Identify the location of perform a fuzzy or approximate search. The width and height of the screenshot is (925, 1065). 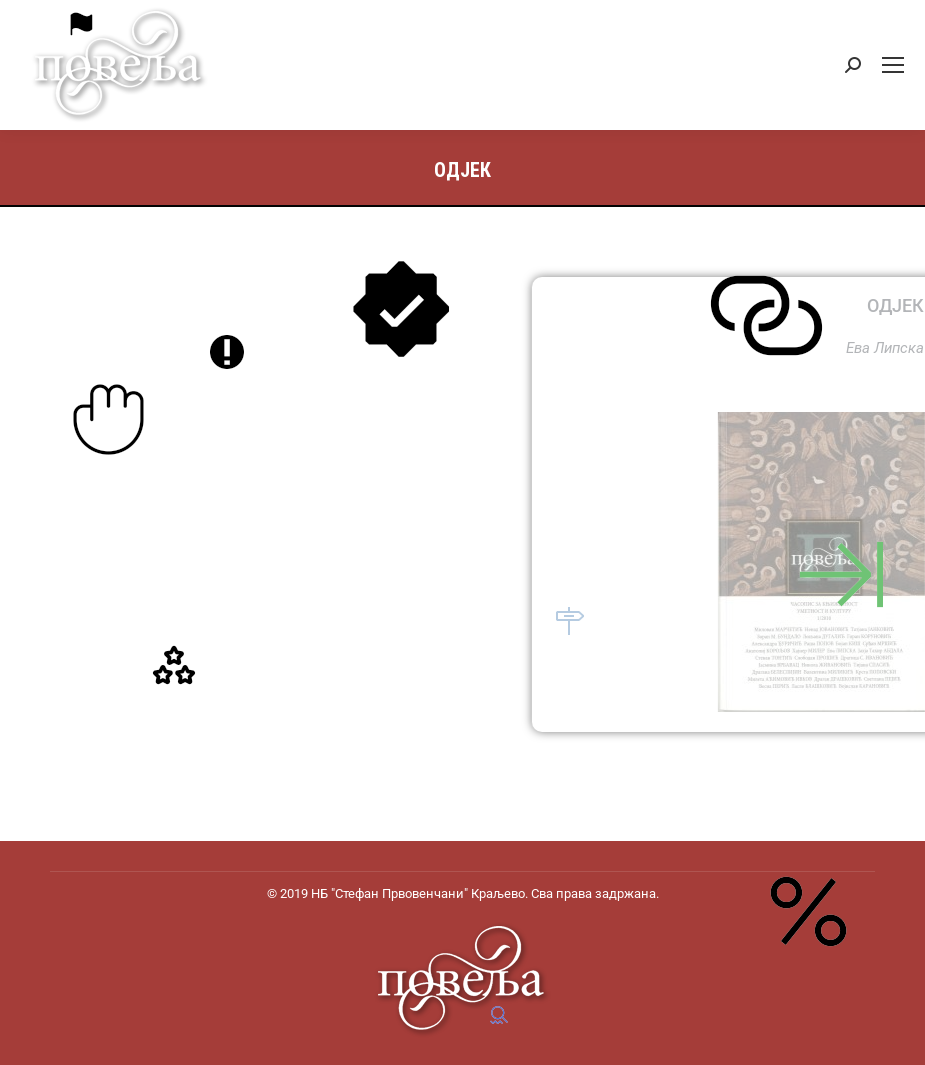
(499, 1014).